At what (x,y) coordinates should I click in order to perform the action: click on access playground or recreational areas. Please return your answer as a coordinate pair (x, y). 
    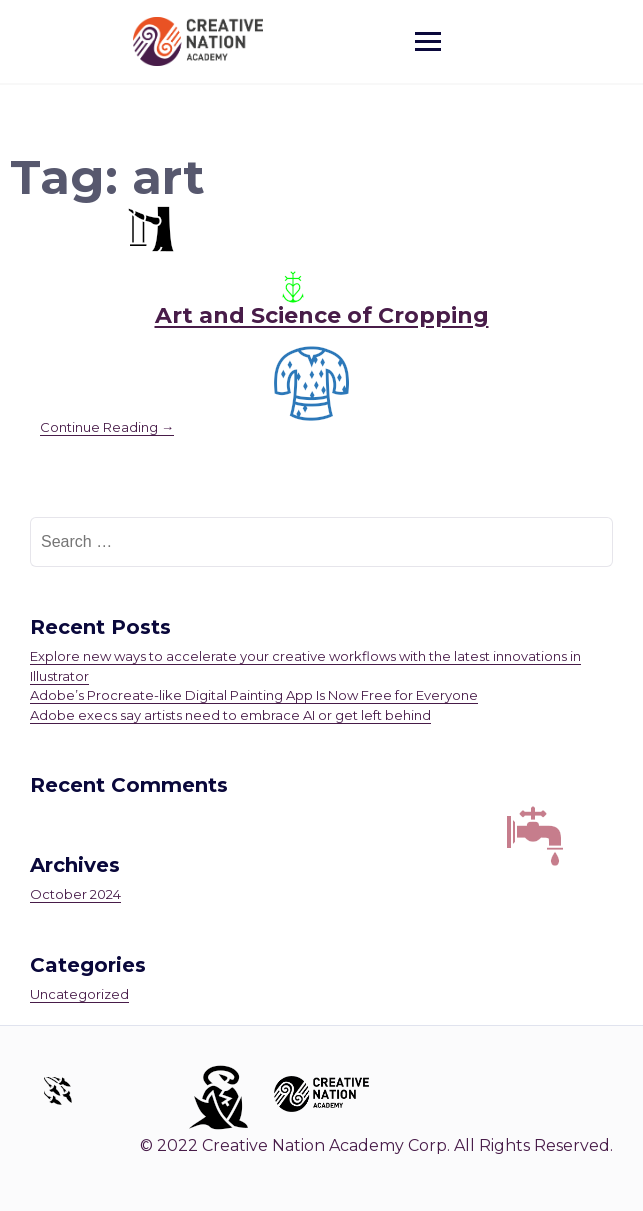
    Looking at the image, I should click on (151, 229).